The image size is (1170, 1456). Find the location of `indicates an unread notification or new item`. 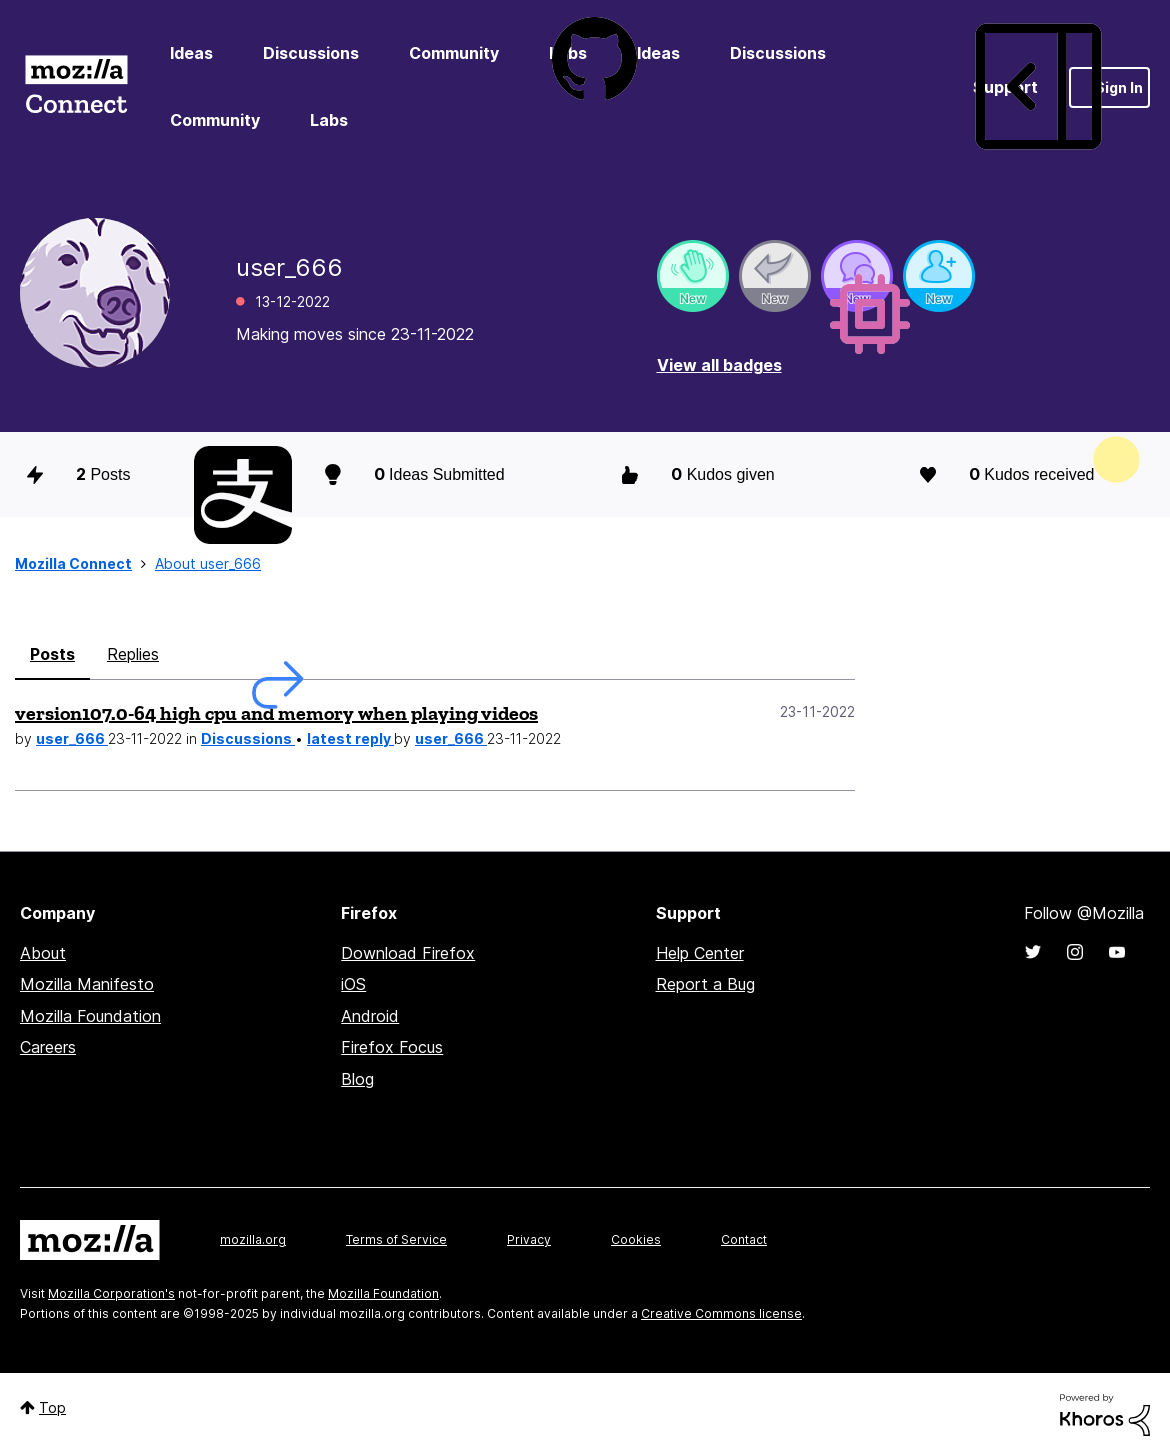

indicates an unread notification or new item is located at coordinates (1116, 459).